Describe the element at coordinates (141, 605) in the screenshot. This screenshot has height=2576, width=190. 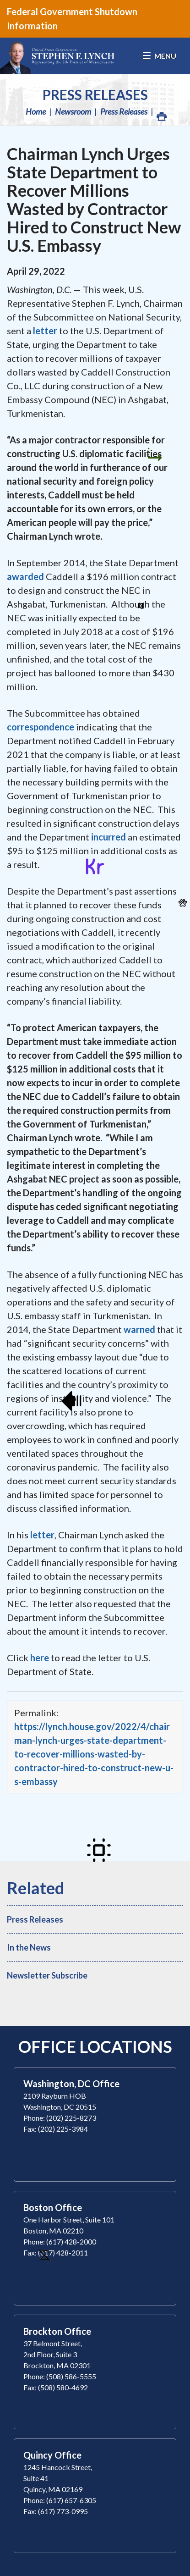
I see `view map` at that location.